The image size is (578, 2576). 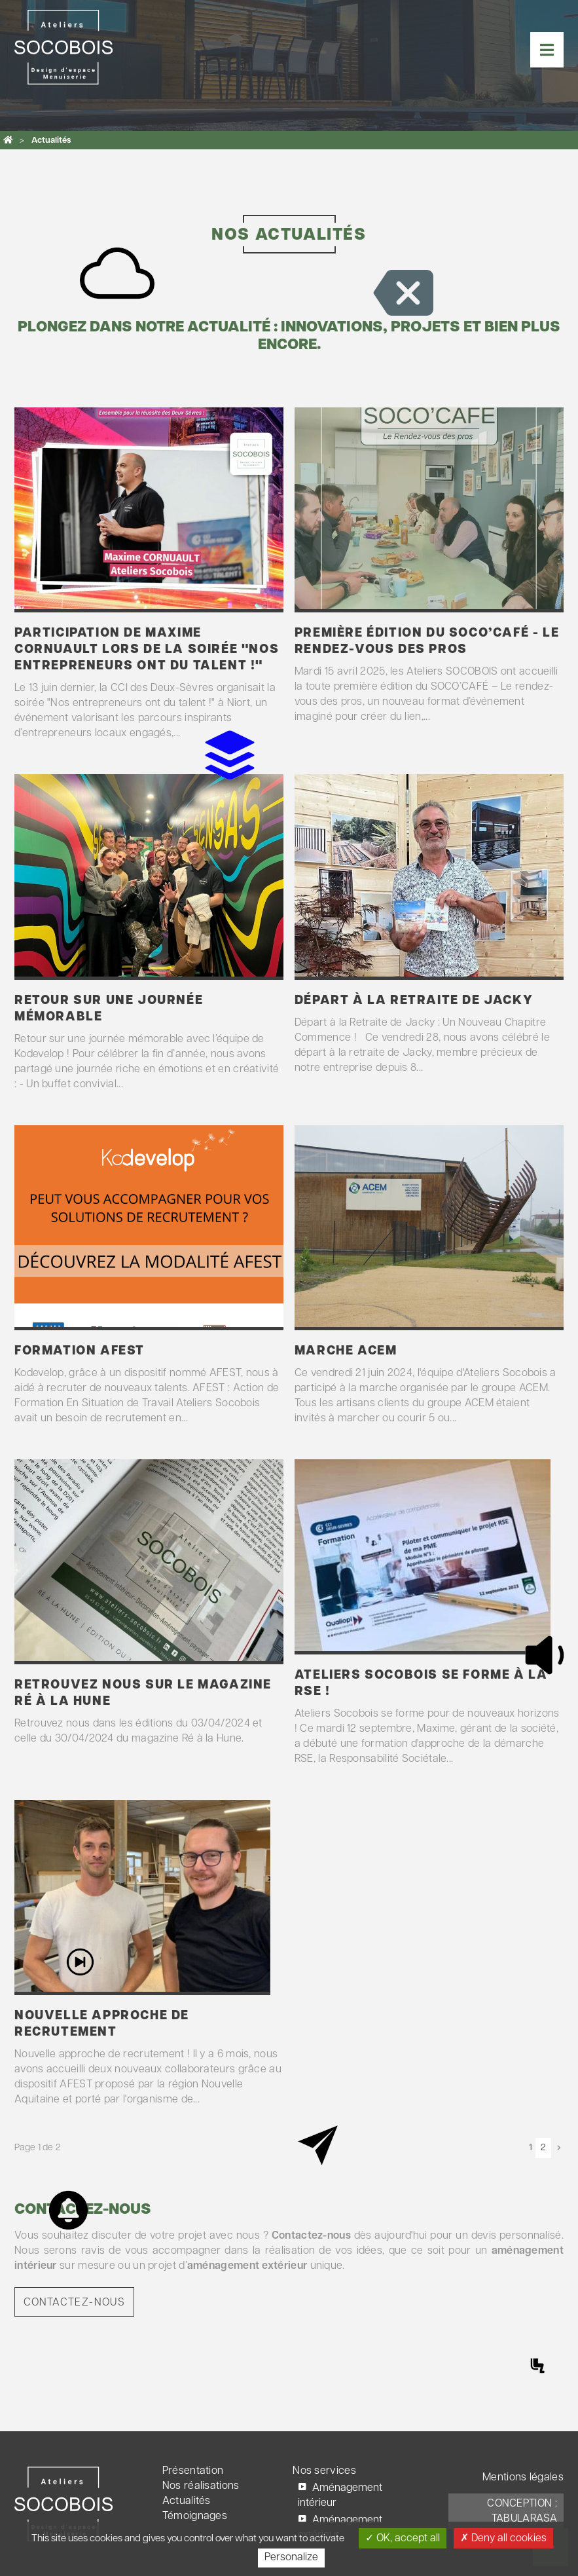 I want to click on send a message, so click(x=317, y=2145).